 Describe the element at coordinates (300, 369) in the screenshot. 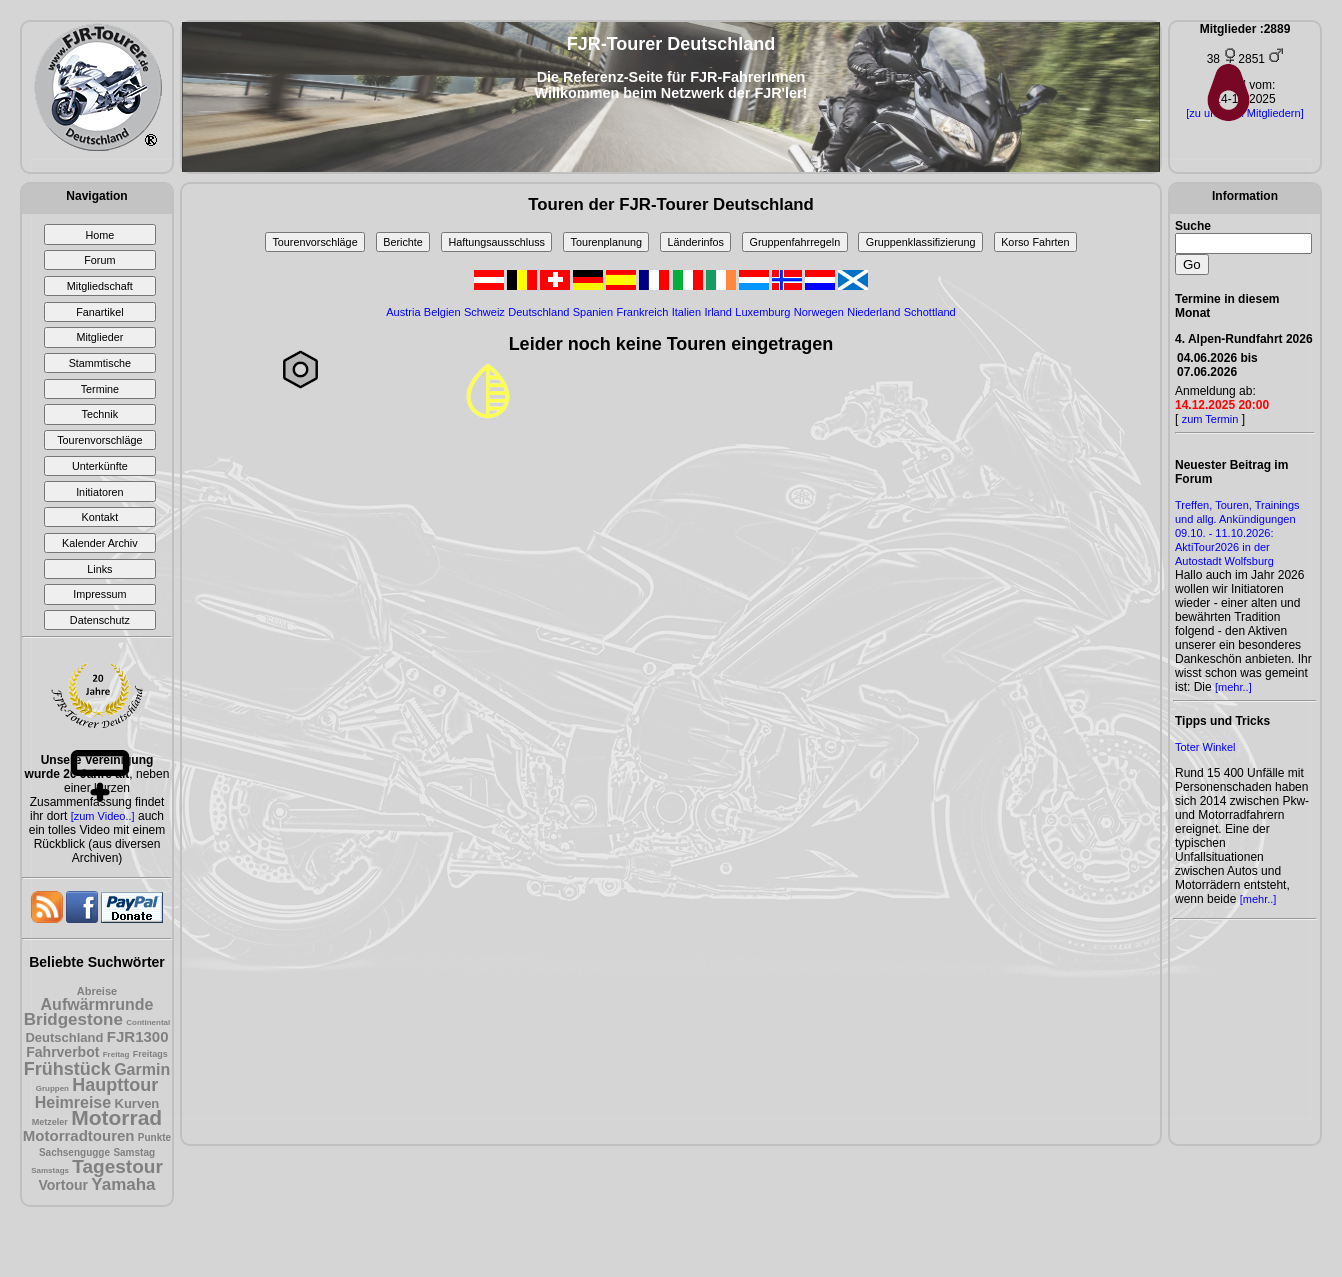

I see `access hardware or mechanical settings` at that location.